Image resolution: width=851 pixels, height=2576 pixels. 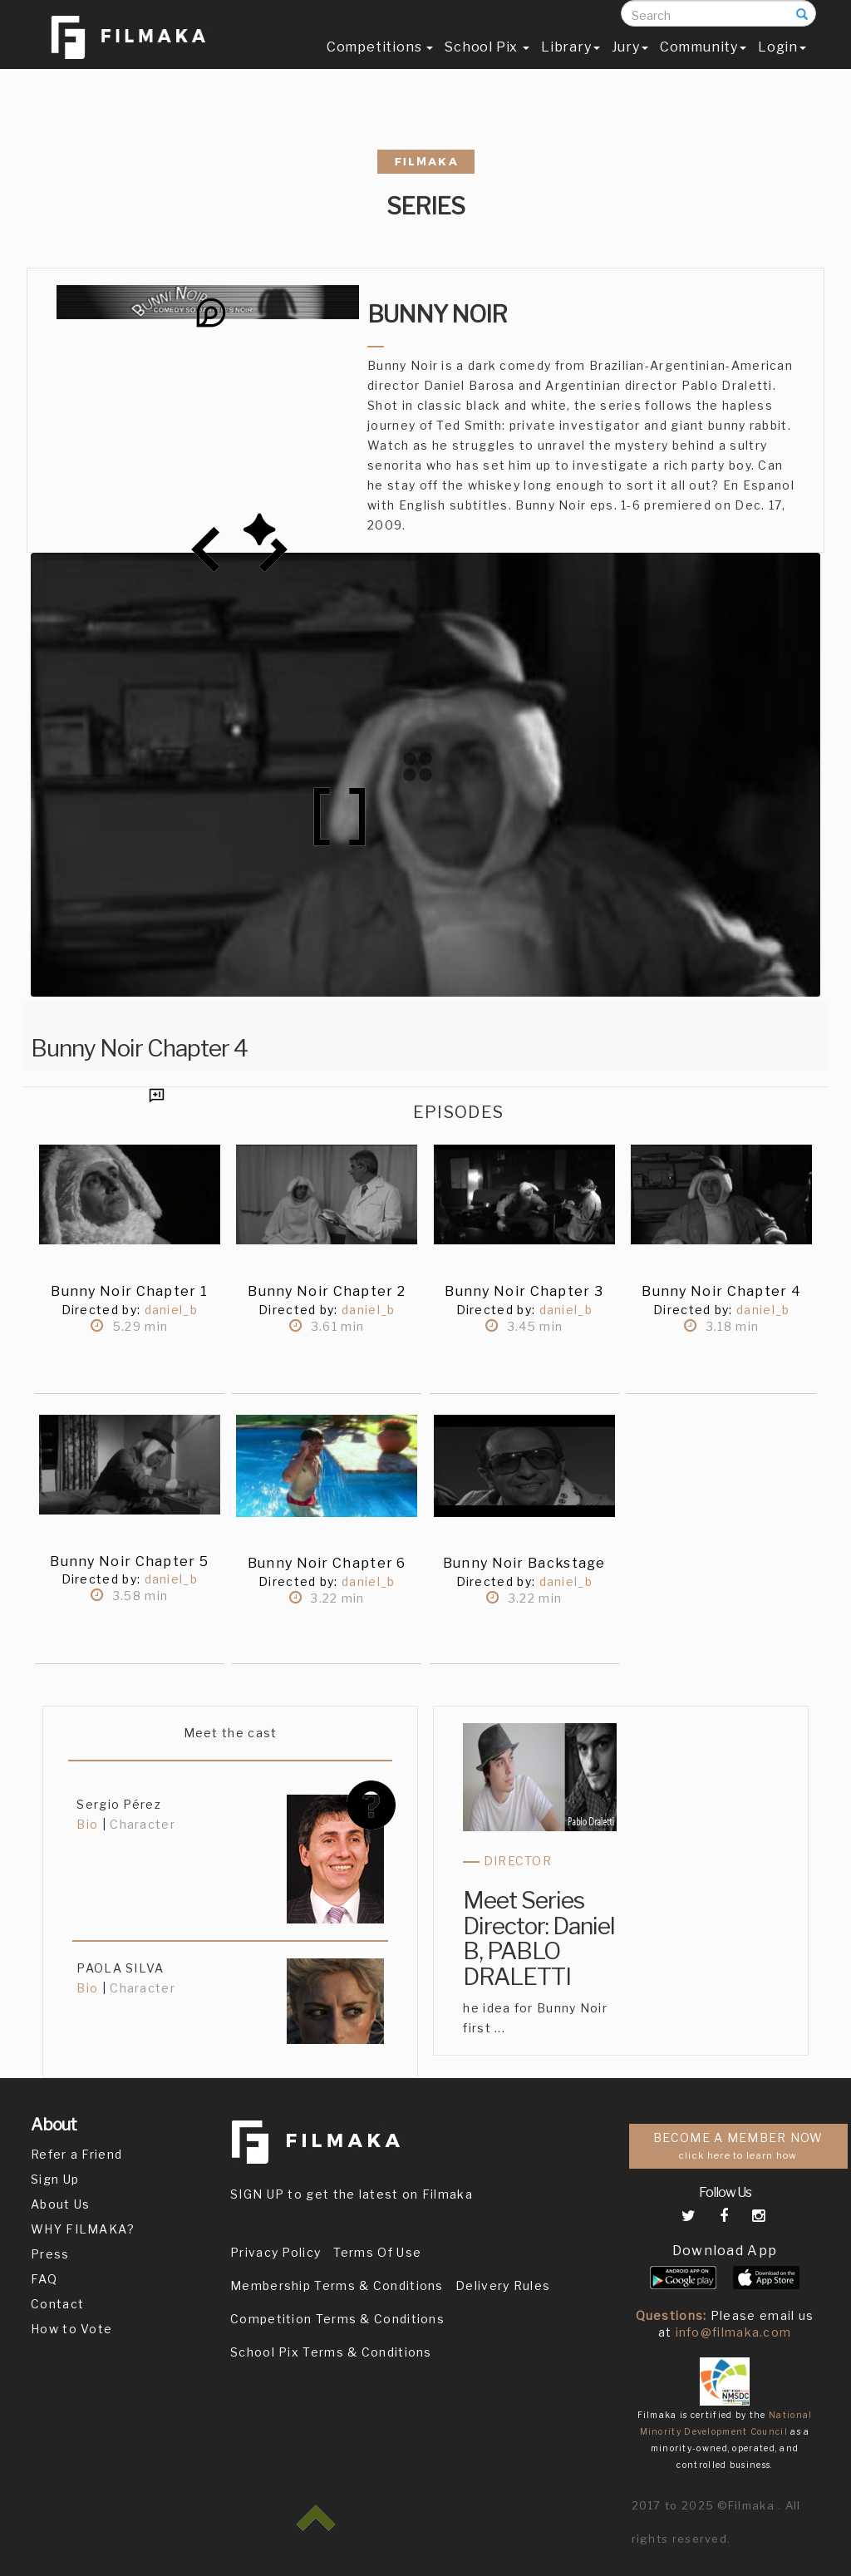 What do you see at coordinates (316, 2519) in the screenshot?
I see `expand or collapse a dropdown menu` at bounding box center [316, 2519].